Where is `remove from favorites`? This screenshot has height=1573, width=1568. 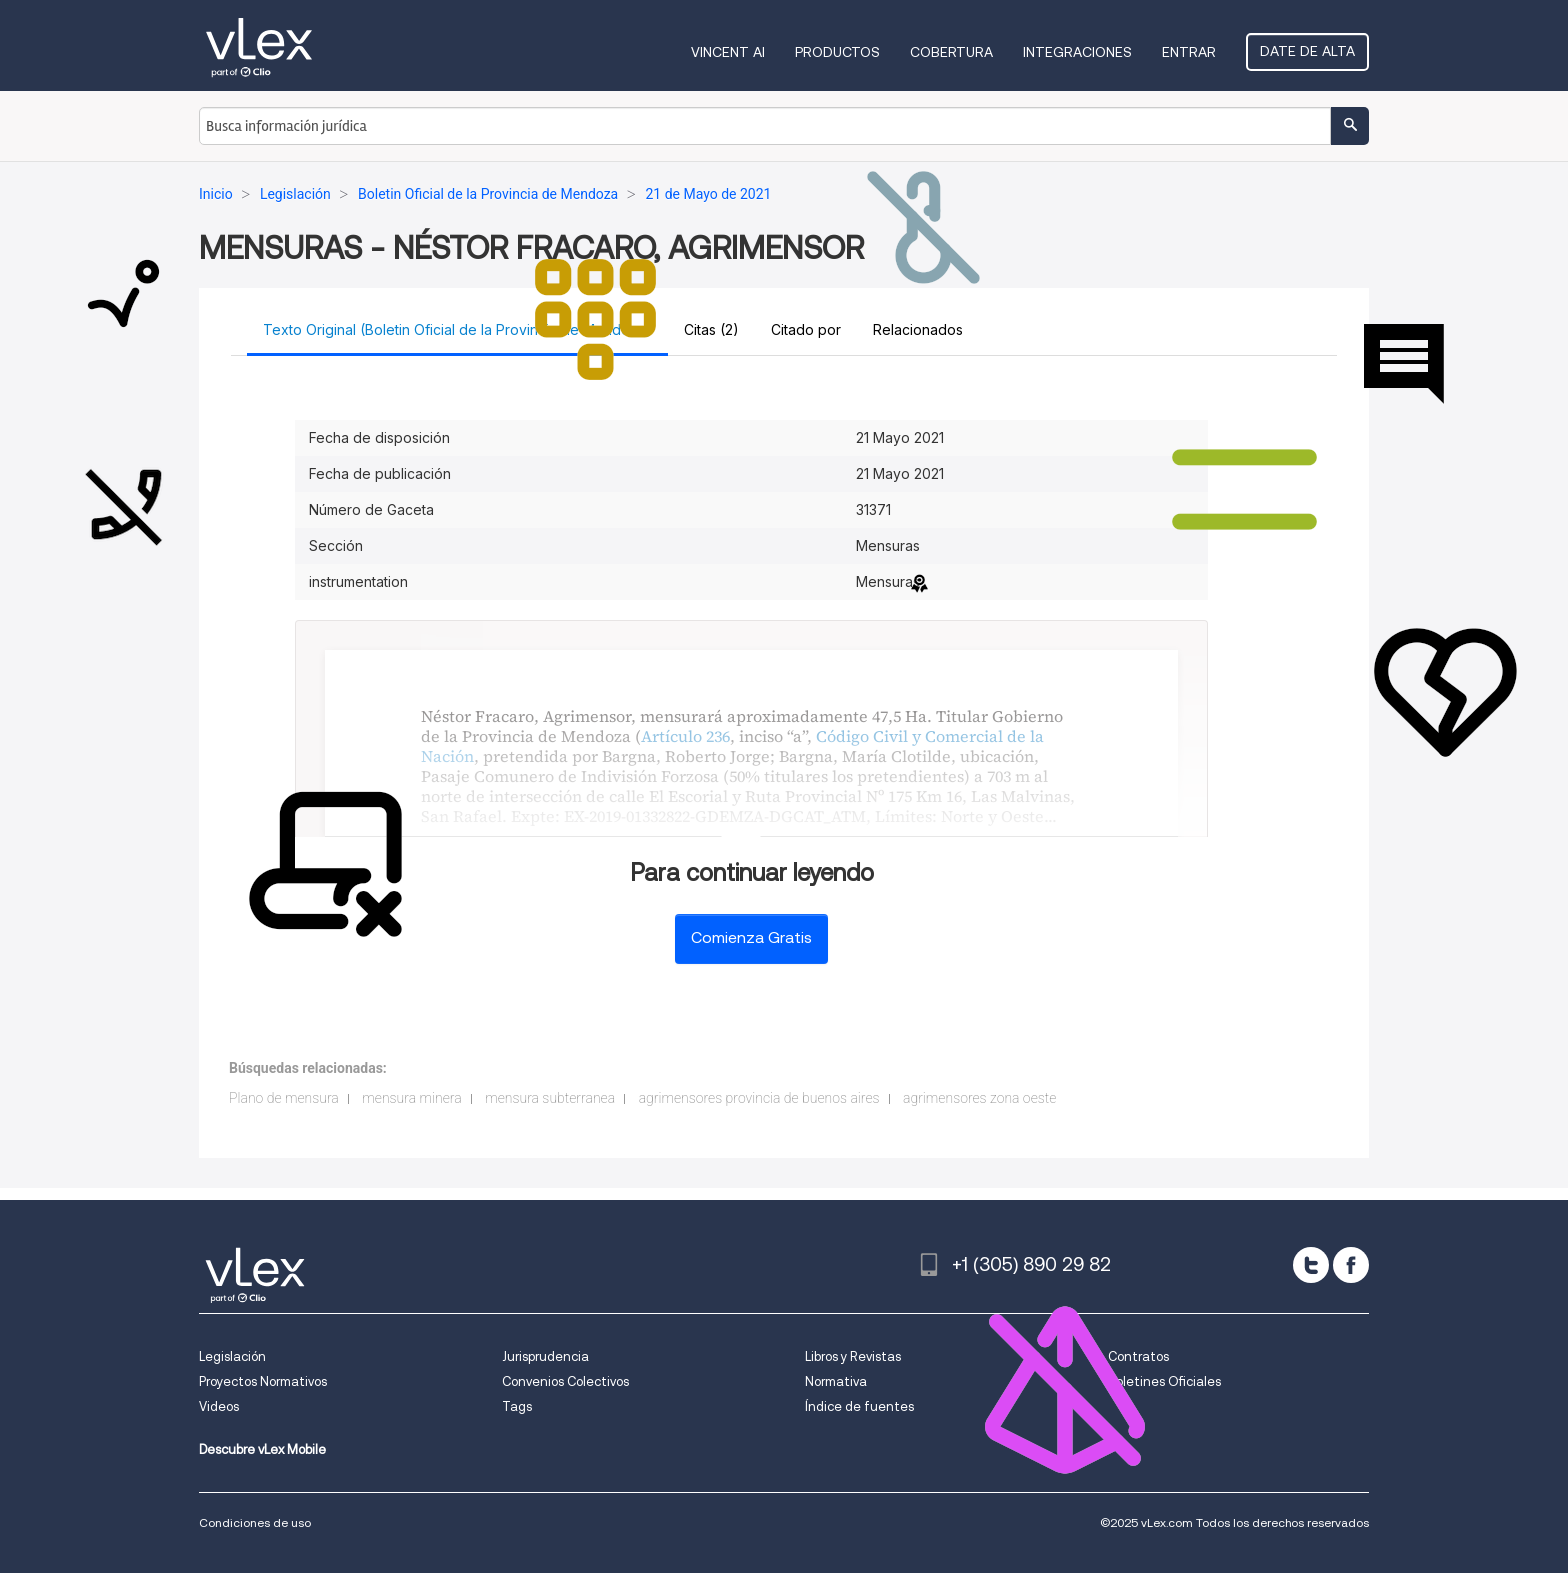 remove from favorites is located at coordinates (1445, 692).